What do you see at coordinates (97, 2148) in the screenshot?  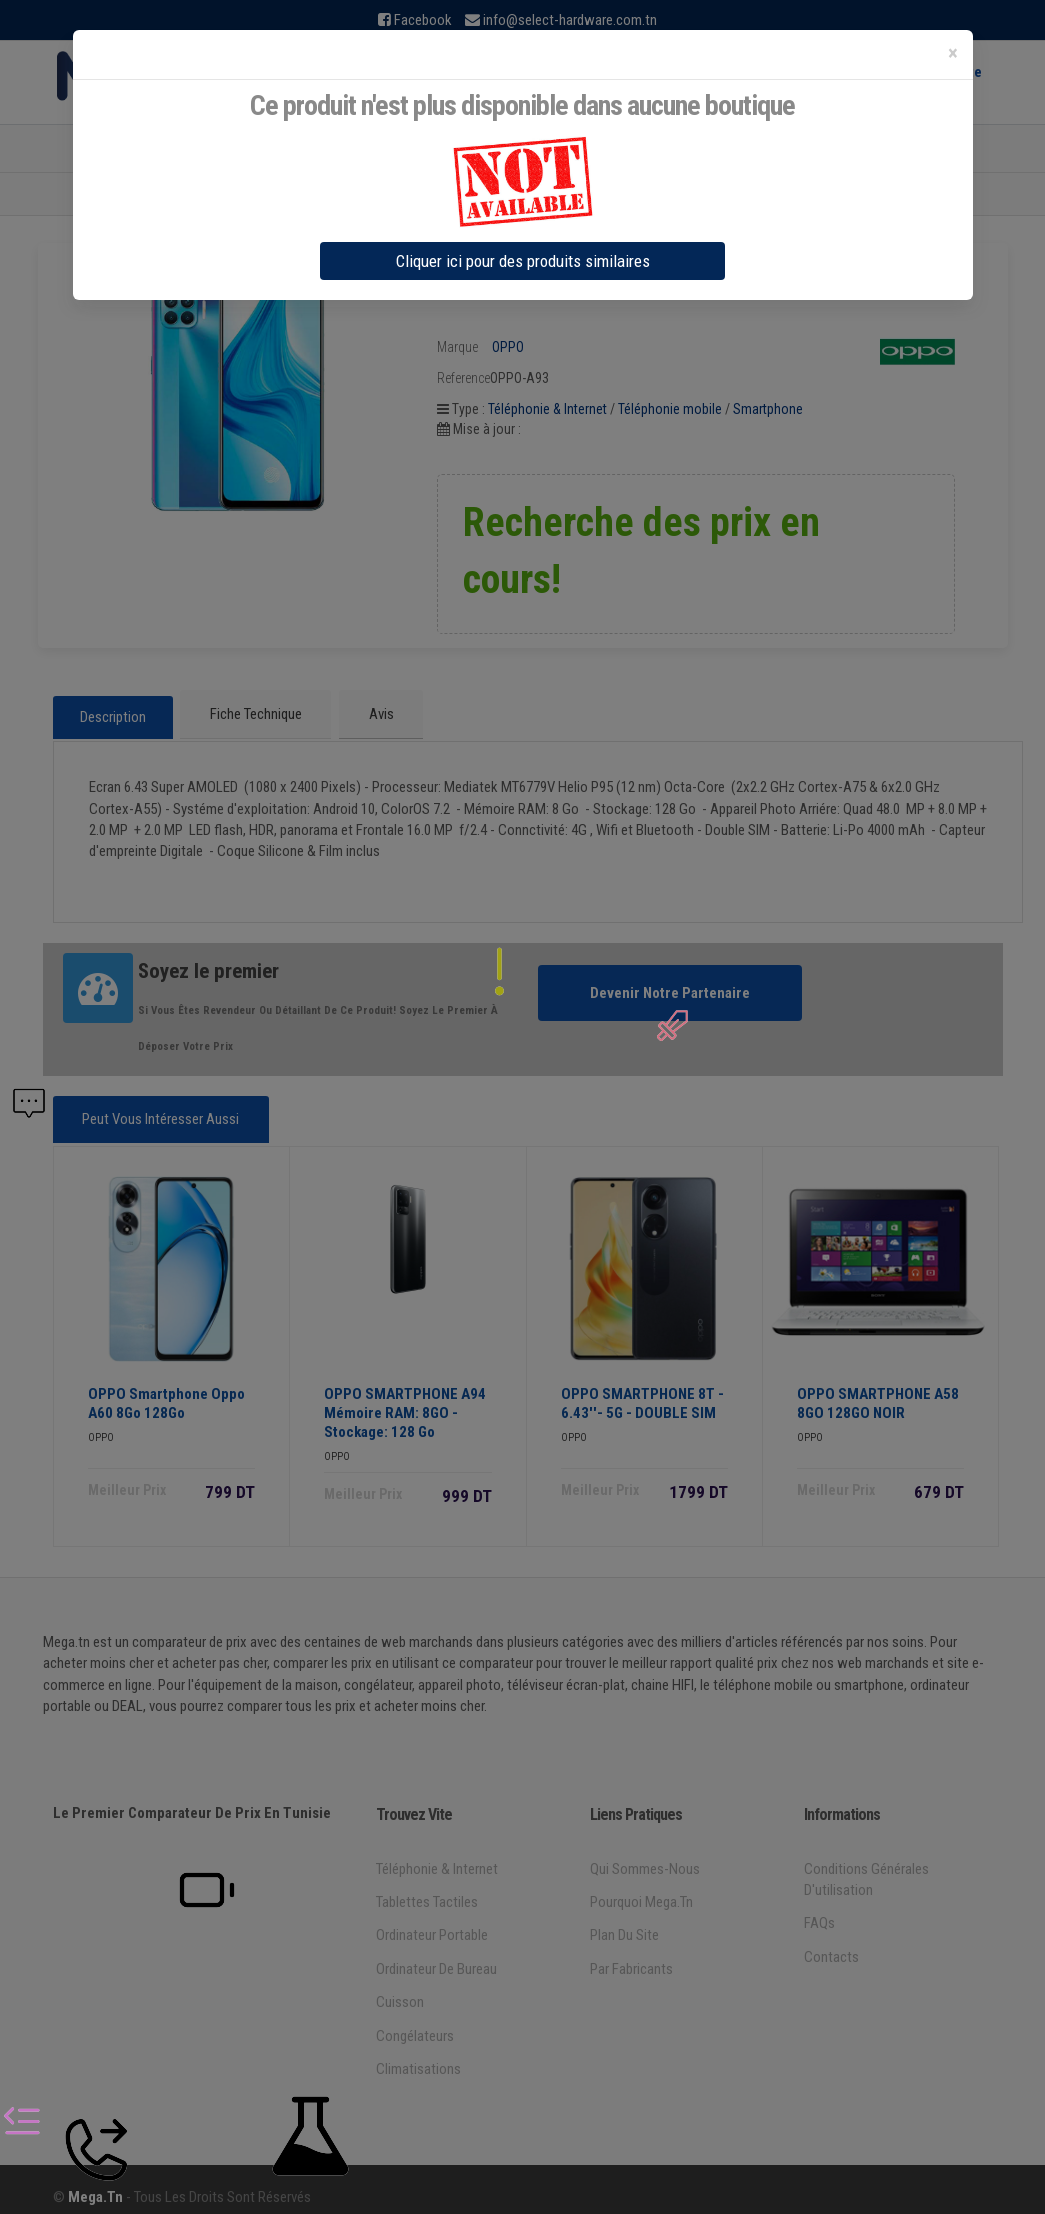 I see `transfer an active call` at bounding box center [97, 2148].